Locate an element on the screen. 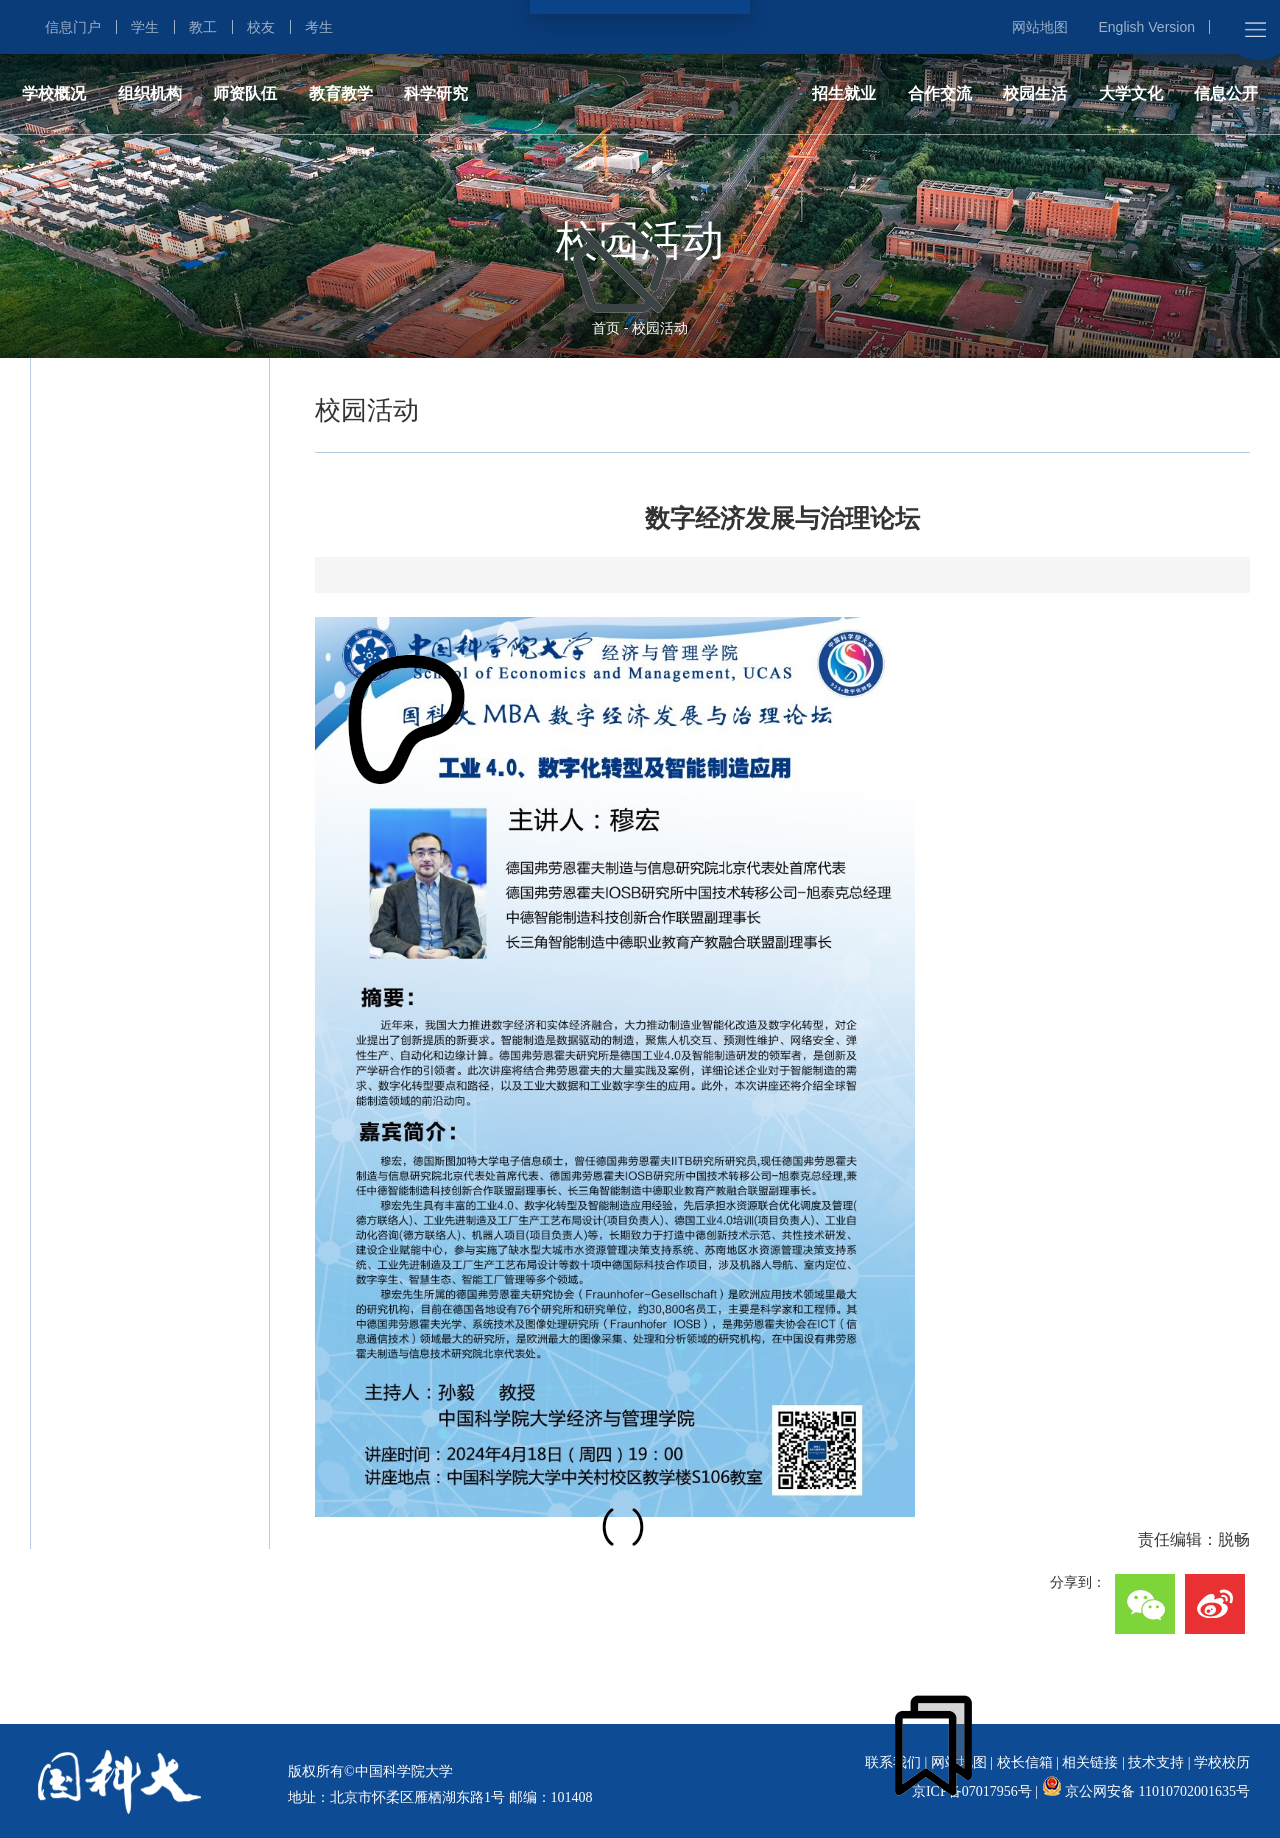 The width and height of the screenshot is (1280, 1838). visit patreon page is located at coordinates (406, 719).